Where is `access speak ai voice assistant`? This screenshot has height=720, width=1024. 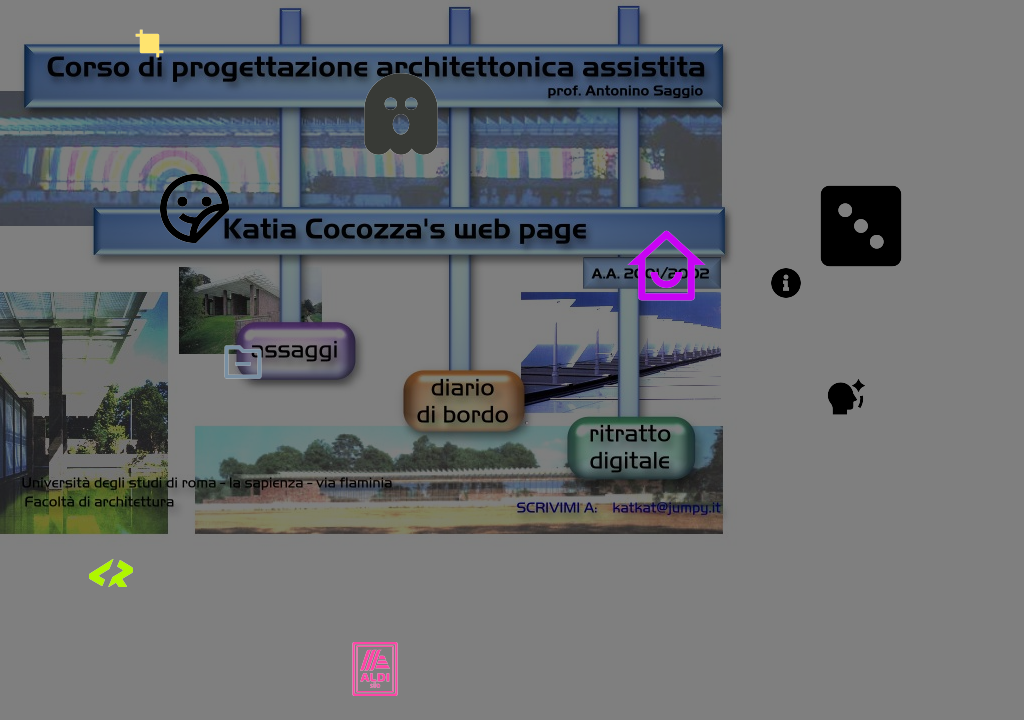 access speak ai voice assistant is located at coordinates (845, 398).